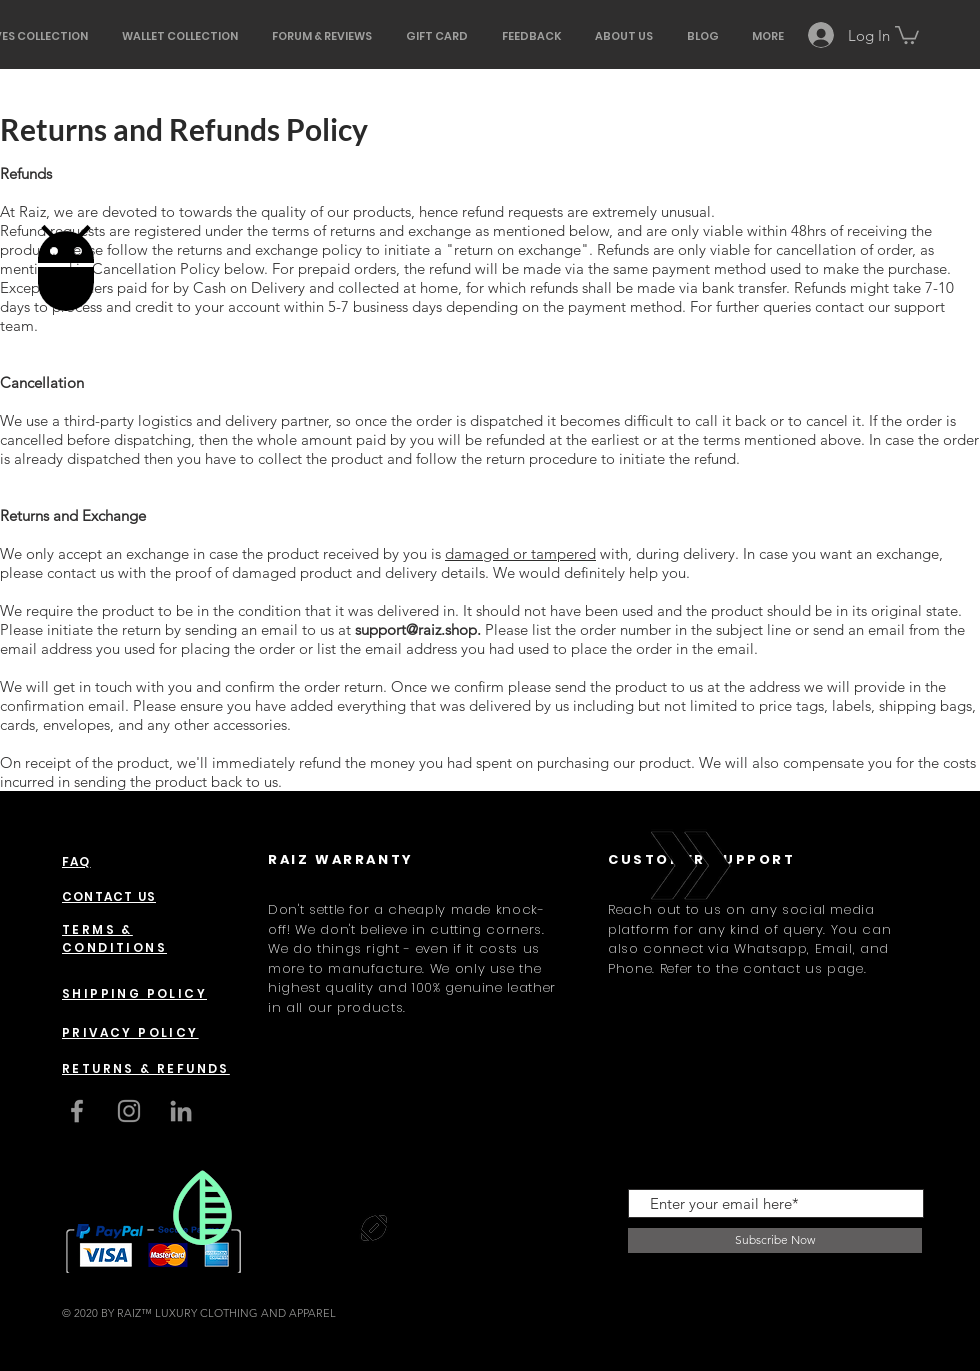 This screenshot has height=1371, width=980. Describe the element at coordinates (66, 267) in the screenshot. I see `android debug bridge (adb) connection status` at that location.